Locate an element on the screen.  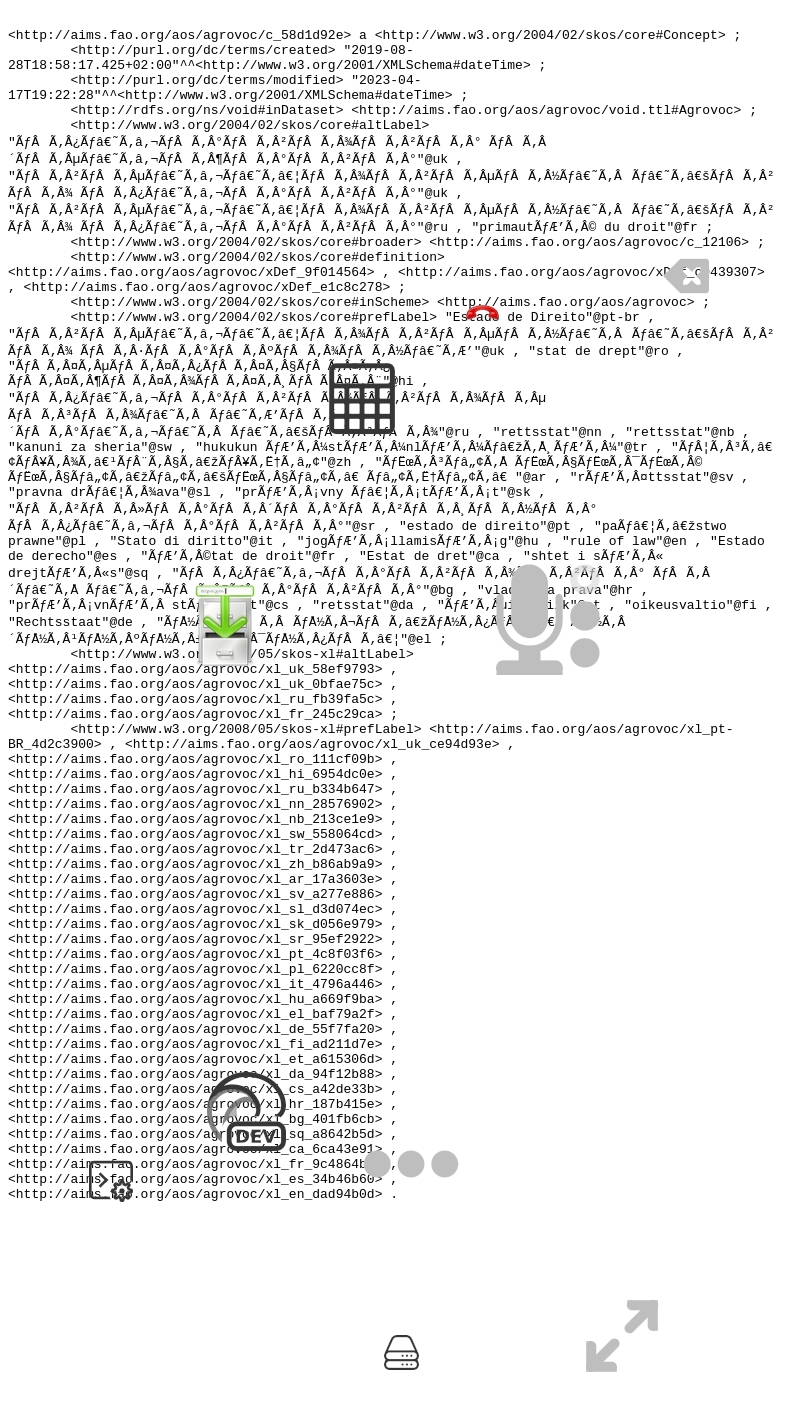
end the current call is located at coordinates (482, 307).